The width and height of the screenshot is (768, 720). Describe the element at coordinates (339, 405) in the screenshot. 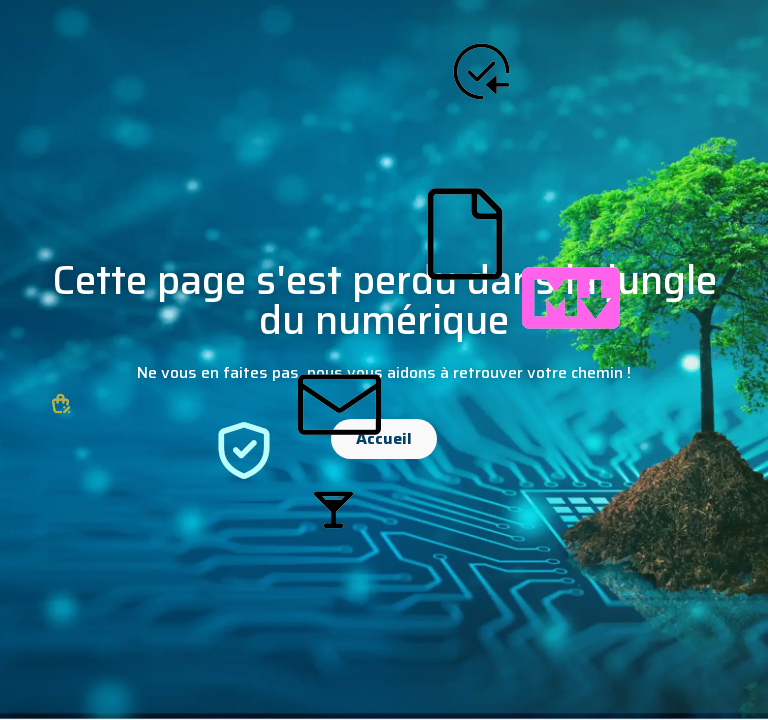

I see `open your inbox` at that location.